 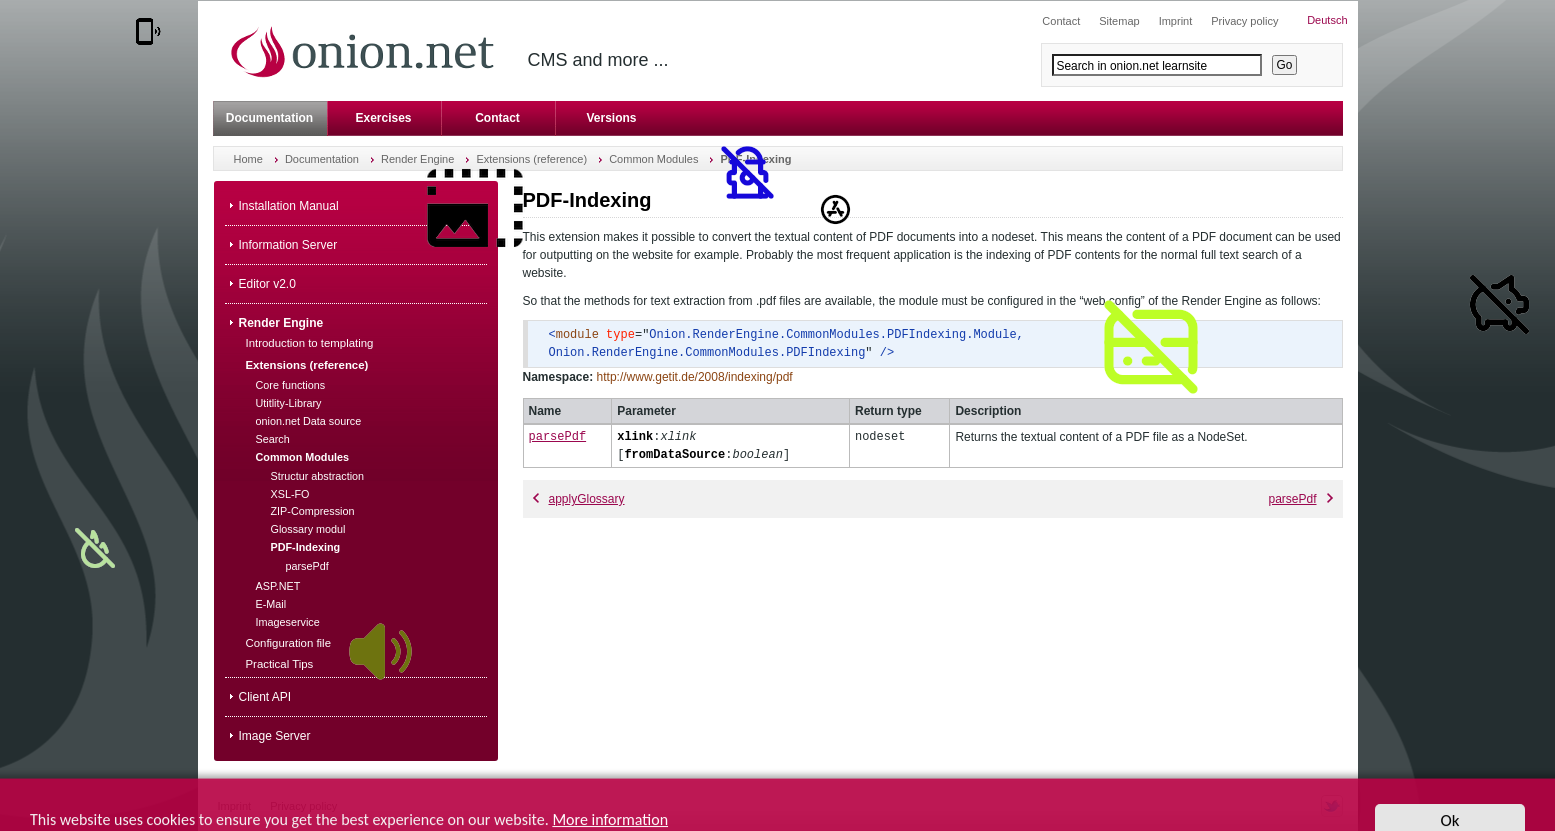 What do you see at coordinates (1499, 304) in the screenshot?
I see `disable piggy bank or savings feature` at bounding box center [1499, 304].